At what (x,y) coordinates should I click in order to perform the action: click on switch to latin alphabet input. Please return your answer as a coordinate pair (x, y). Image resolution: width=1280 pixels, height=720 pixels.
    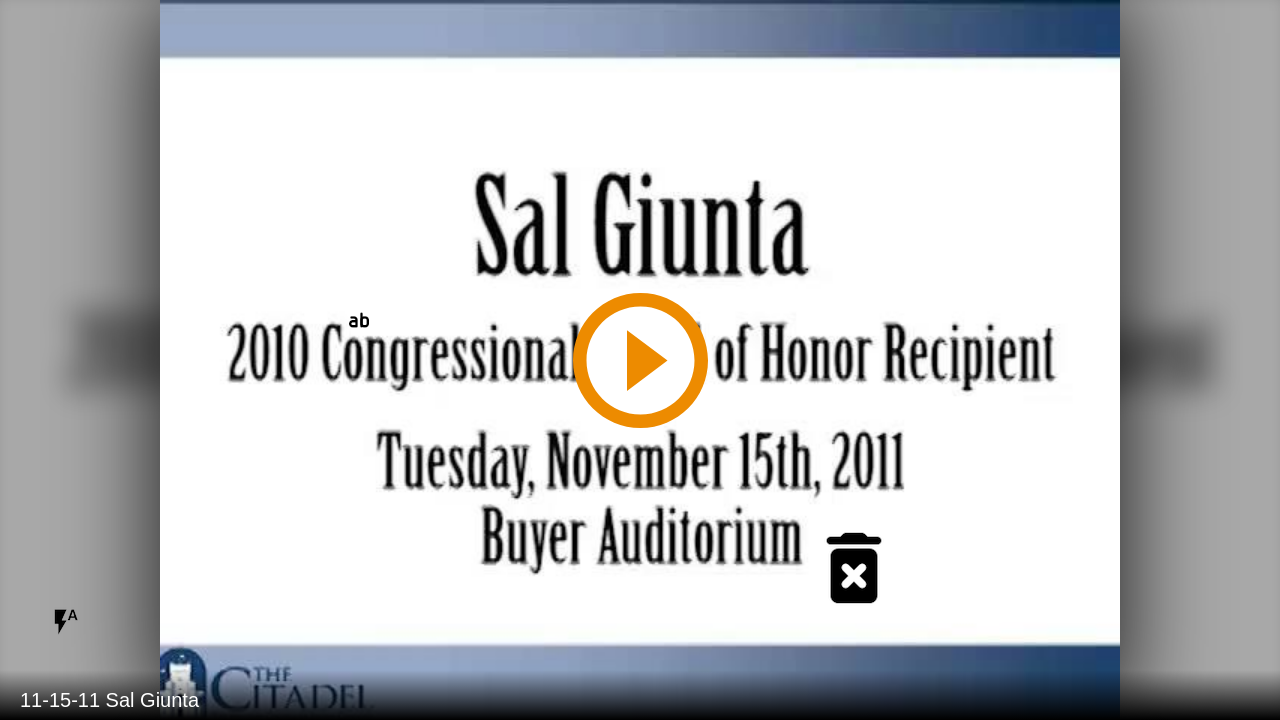
    Looking at the image, I should click on (359, 320).